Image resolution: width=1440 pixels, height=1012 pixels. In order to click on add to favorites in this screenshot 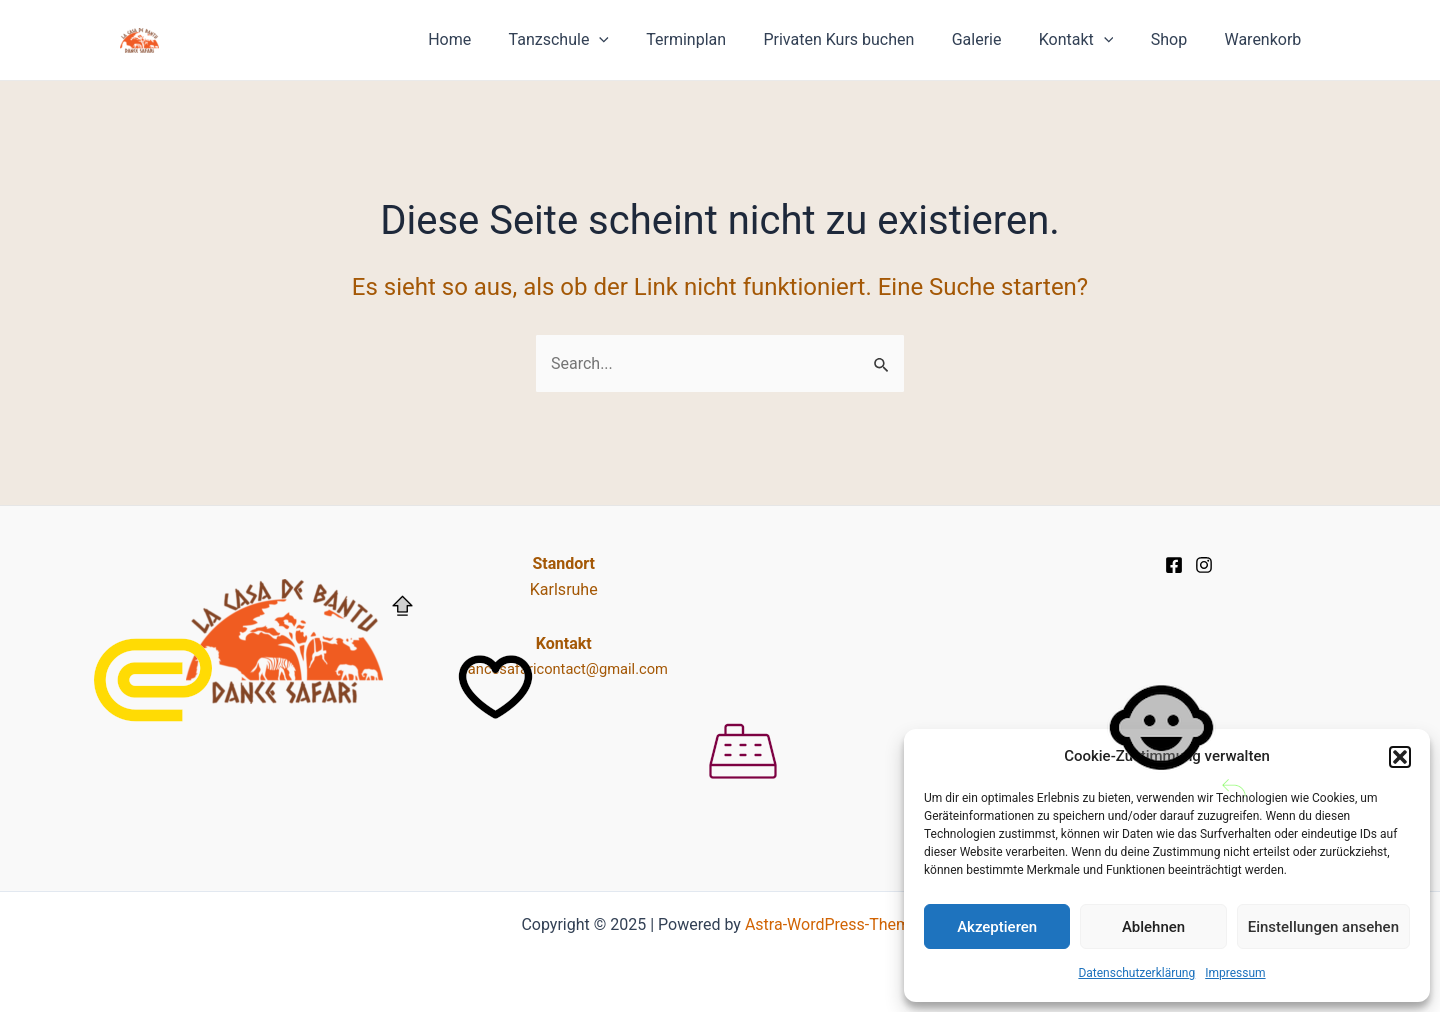, I will do `click(495, 684)`.